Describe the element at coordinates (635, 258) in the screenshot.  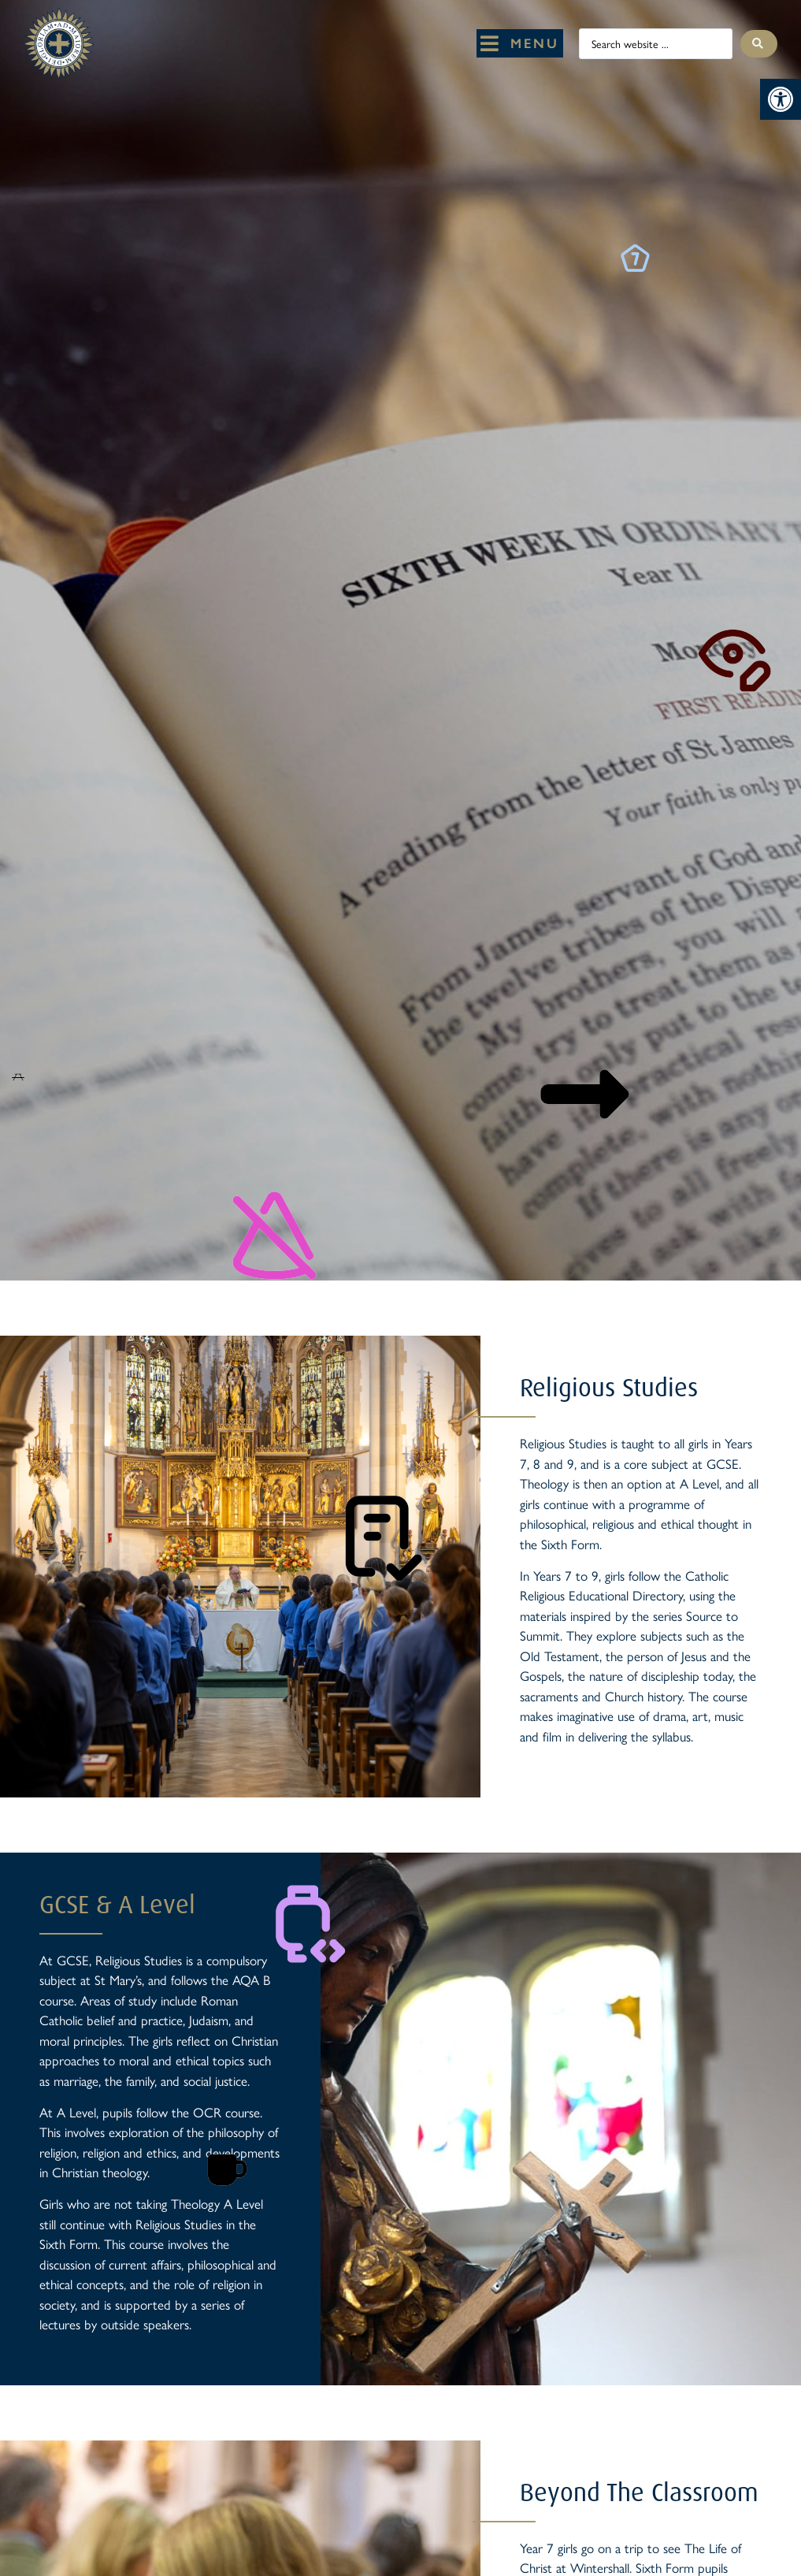
I see `indicates step 7 in a multi-step process` at that location.